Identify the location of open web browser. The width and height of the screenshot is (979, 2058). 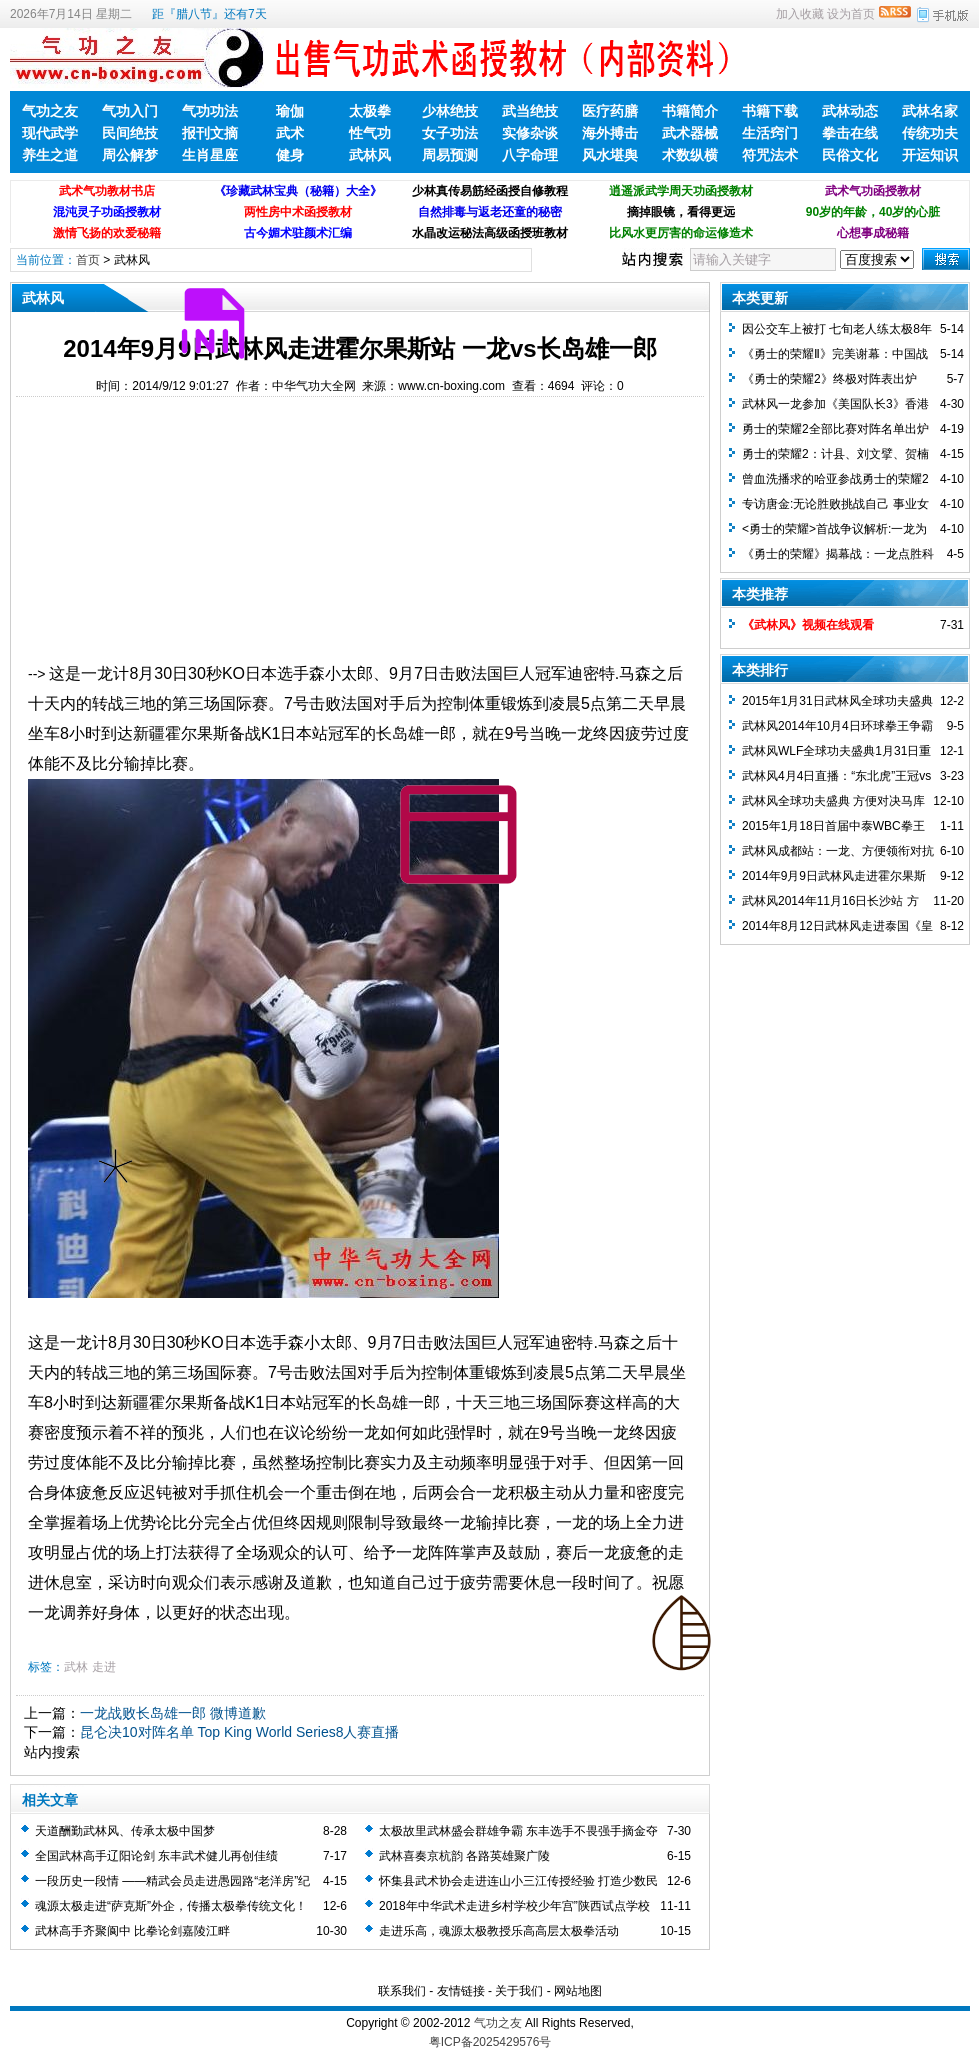
(458, 834).